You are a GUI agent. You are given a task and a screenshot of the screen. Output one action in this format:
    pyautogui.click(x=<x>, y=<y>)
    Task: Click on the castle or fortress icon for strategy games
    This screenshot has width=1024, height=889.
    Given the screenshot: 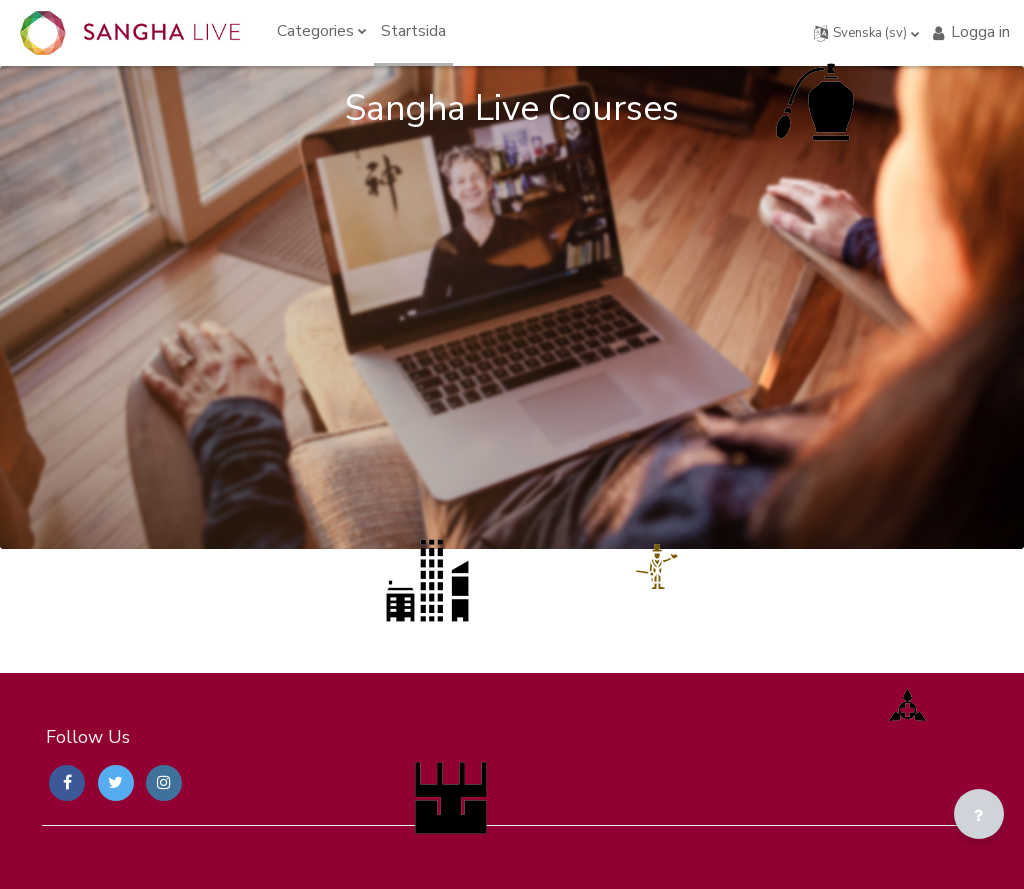 What is the action you would take?
    pyautogui.click(x=451, y=798)
    